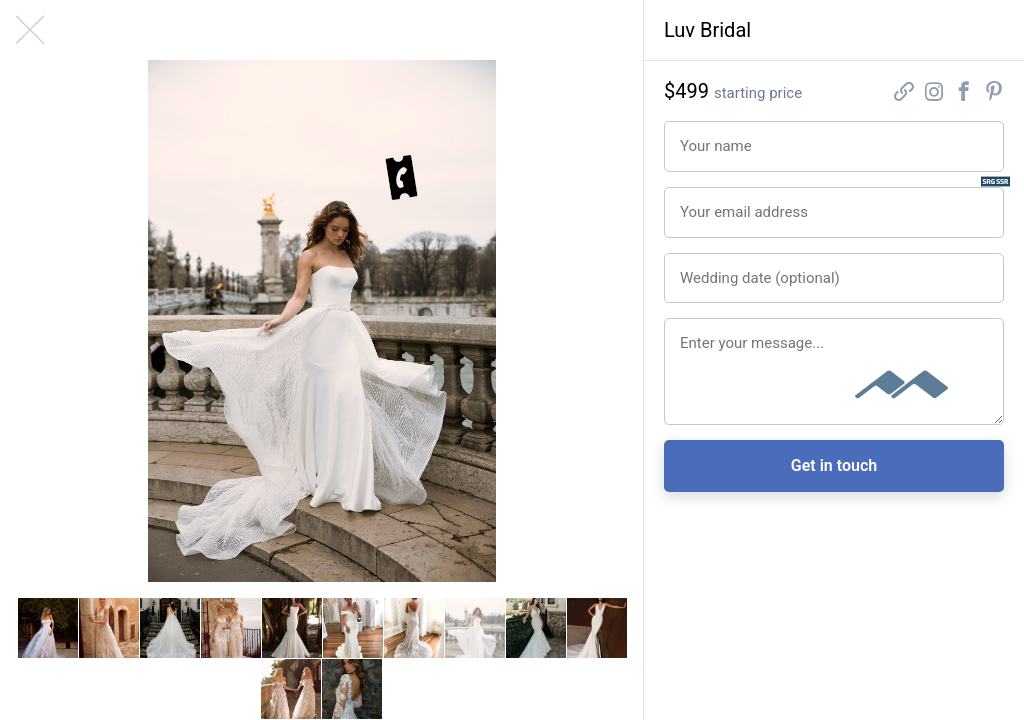  What do you see at coordinates (995, 181) in the screenshot?
I see `SRG SSR Swiss broadcasting company logo` at bounding box center [995, 181].